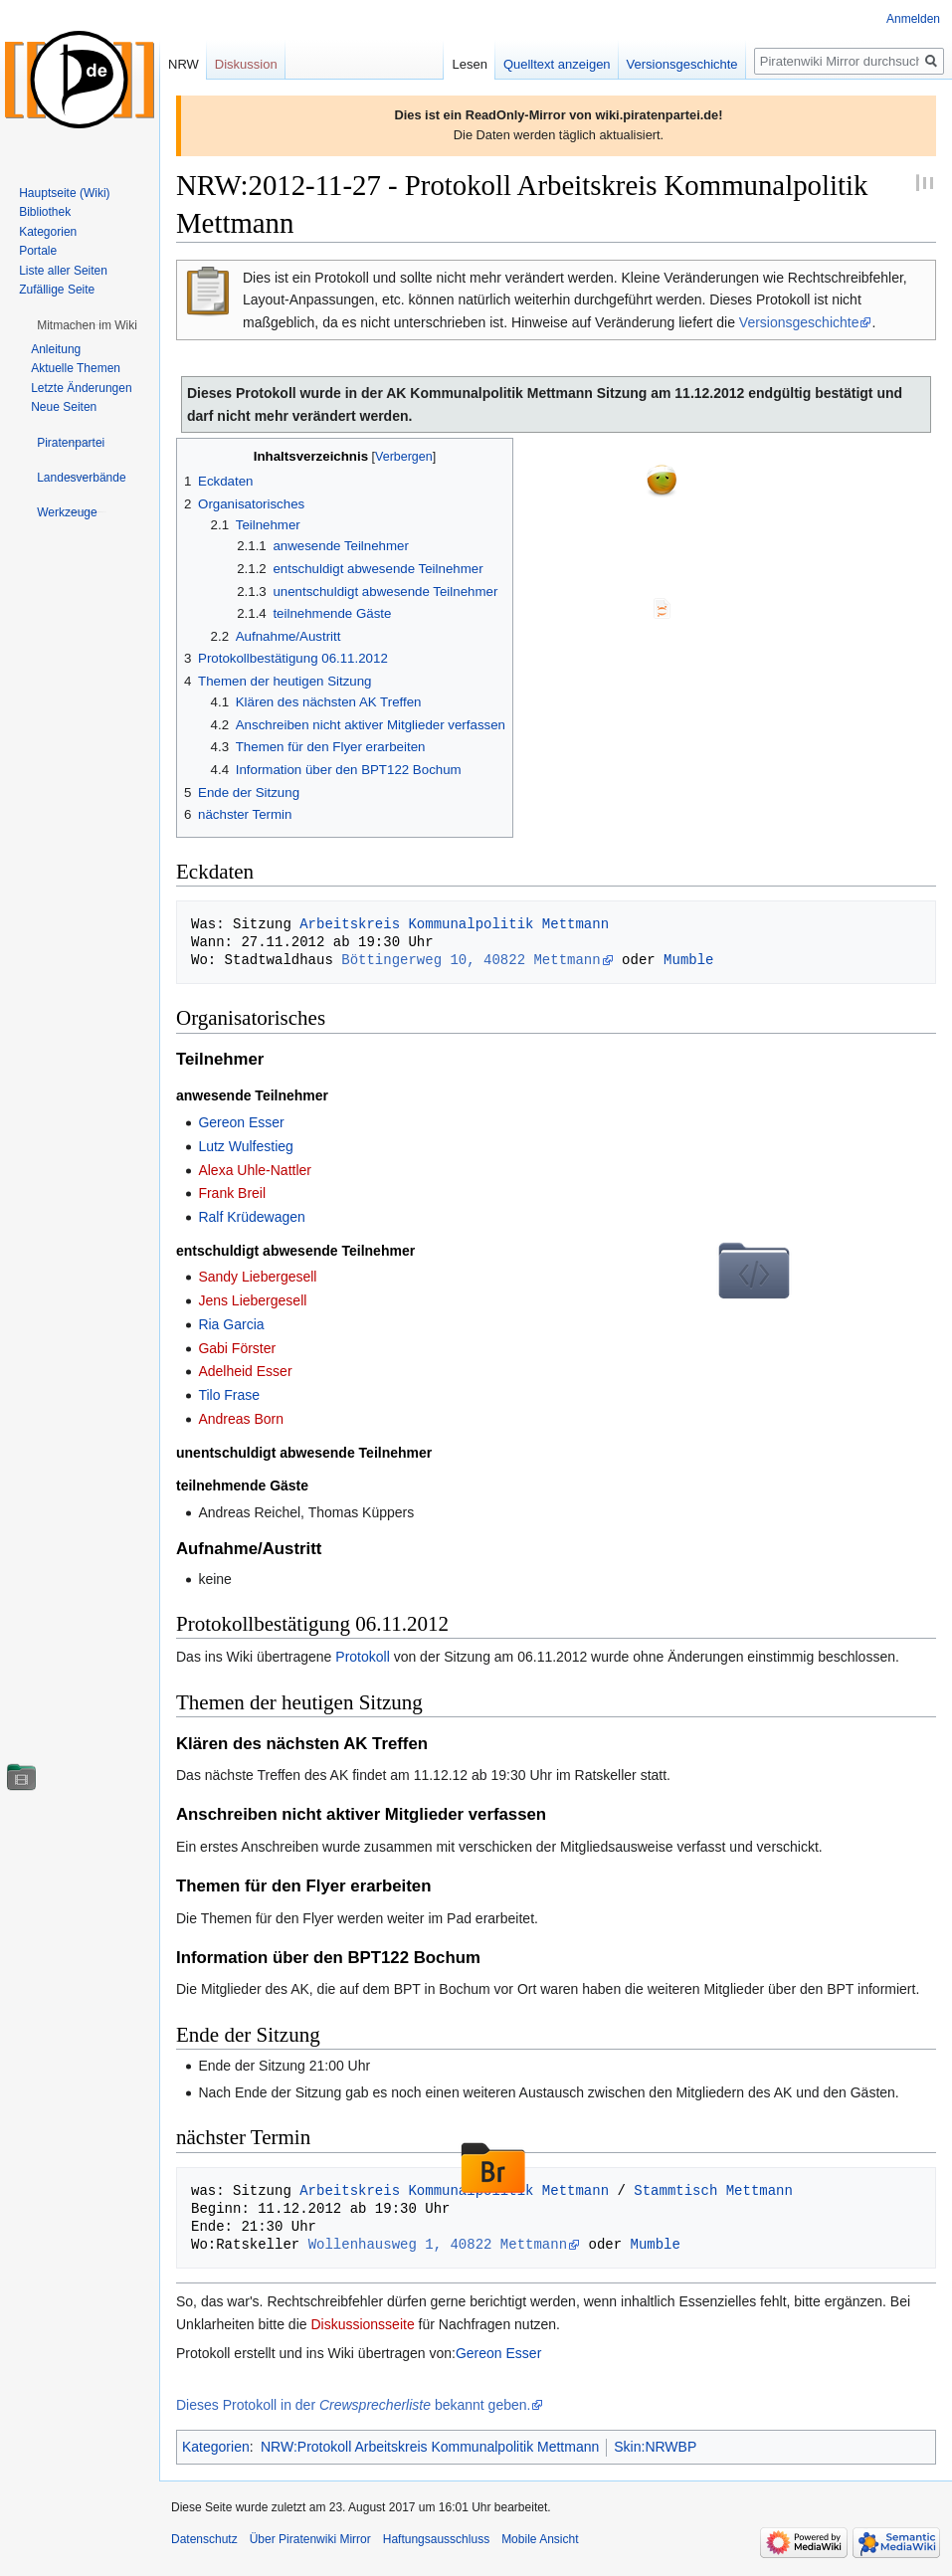 Image resolution: width=952 pixels, height=2576 pixels. What do you see at coordinates (21, 1776) in the screenshot?
I see `open your videos folder` at bounding box center [21, 1776].